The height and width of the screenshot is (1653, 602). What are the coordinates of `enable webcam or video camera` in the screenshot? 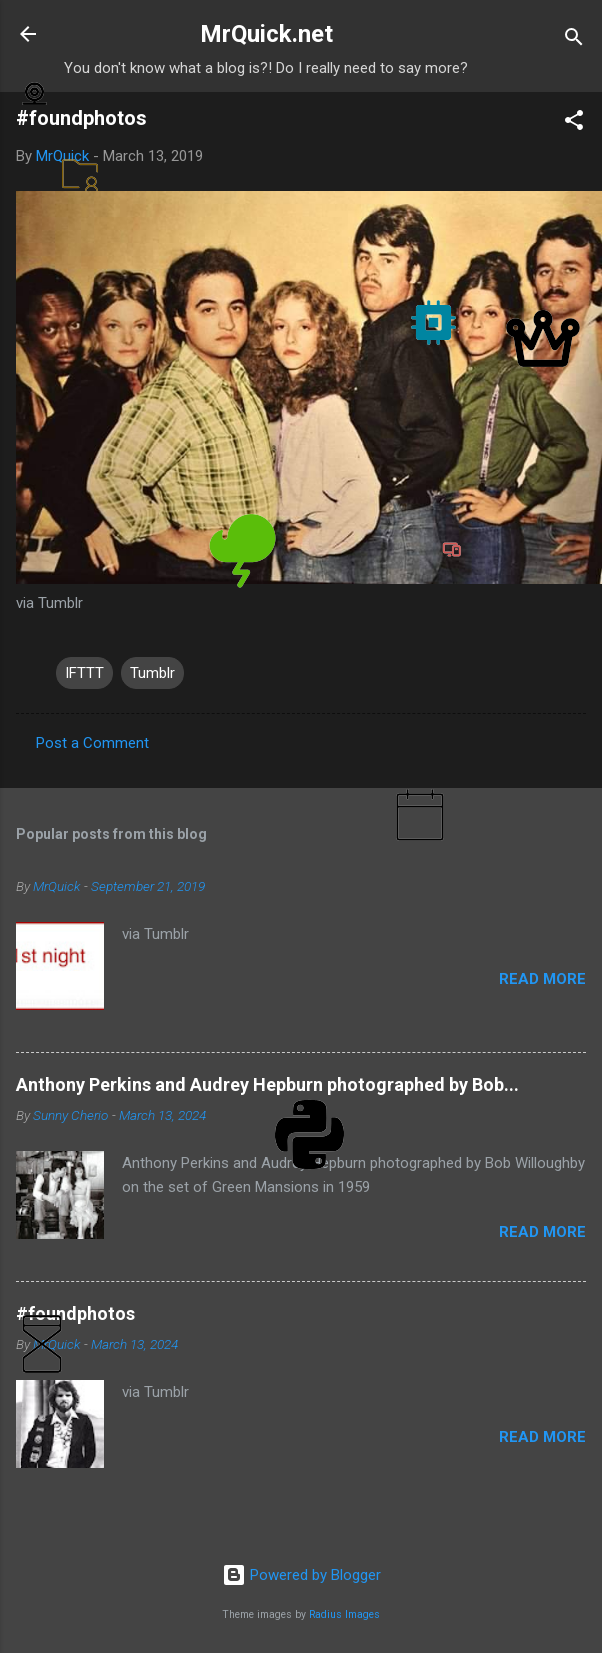 It's located at (34, 94).